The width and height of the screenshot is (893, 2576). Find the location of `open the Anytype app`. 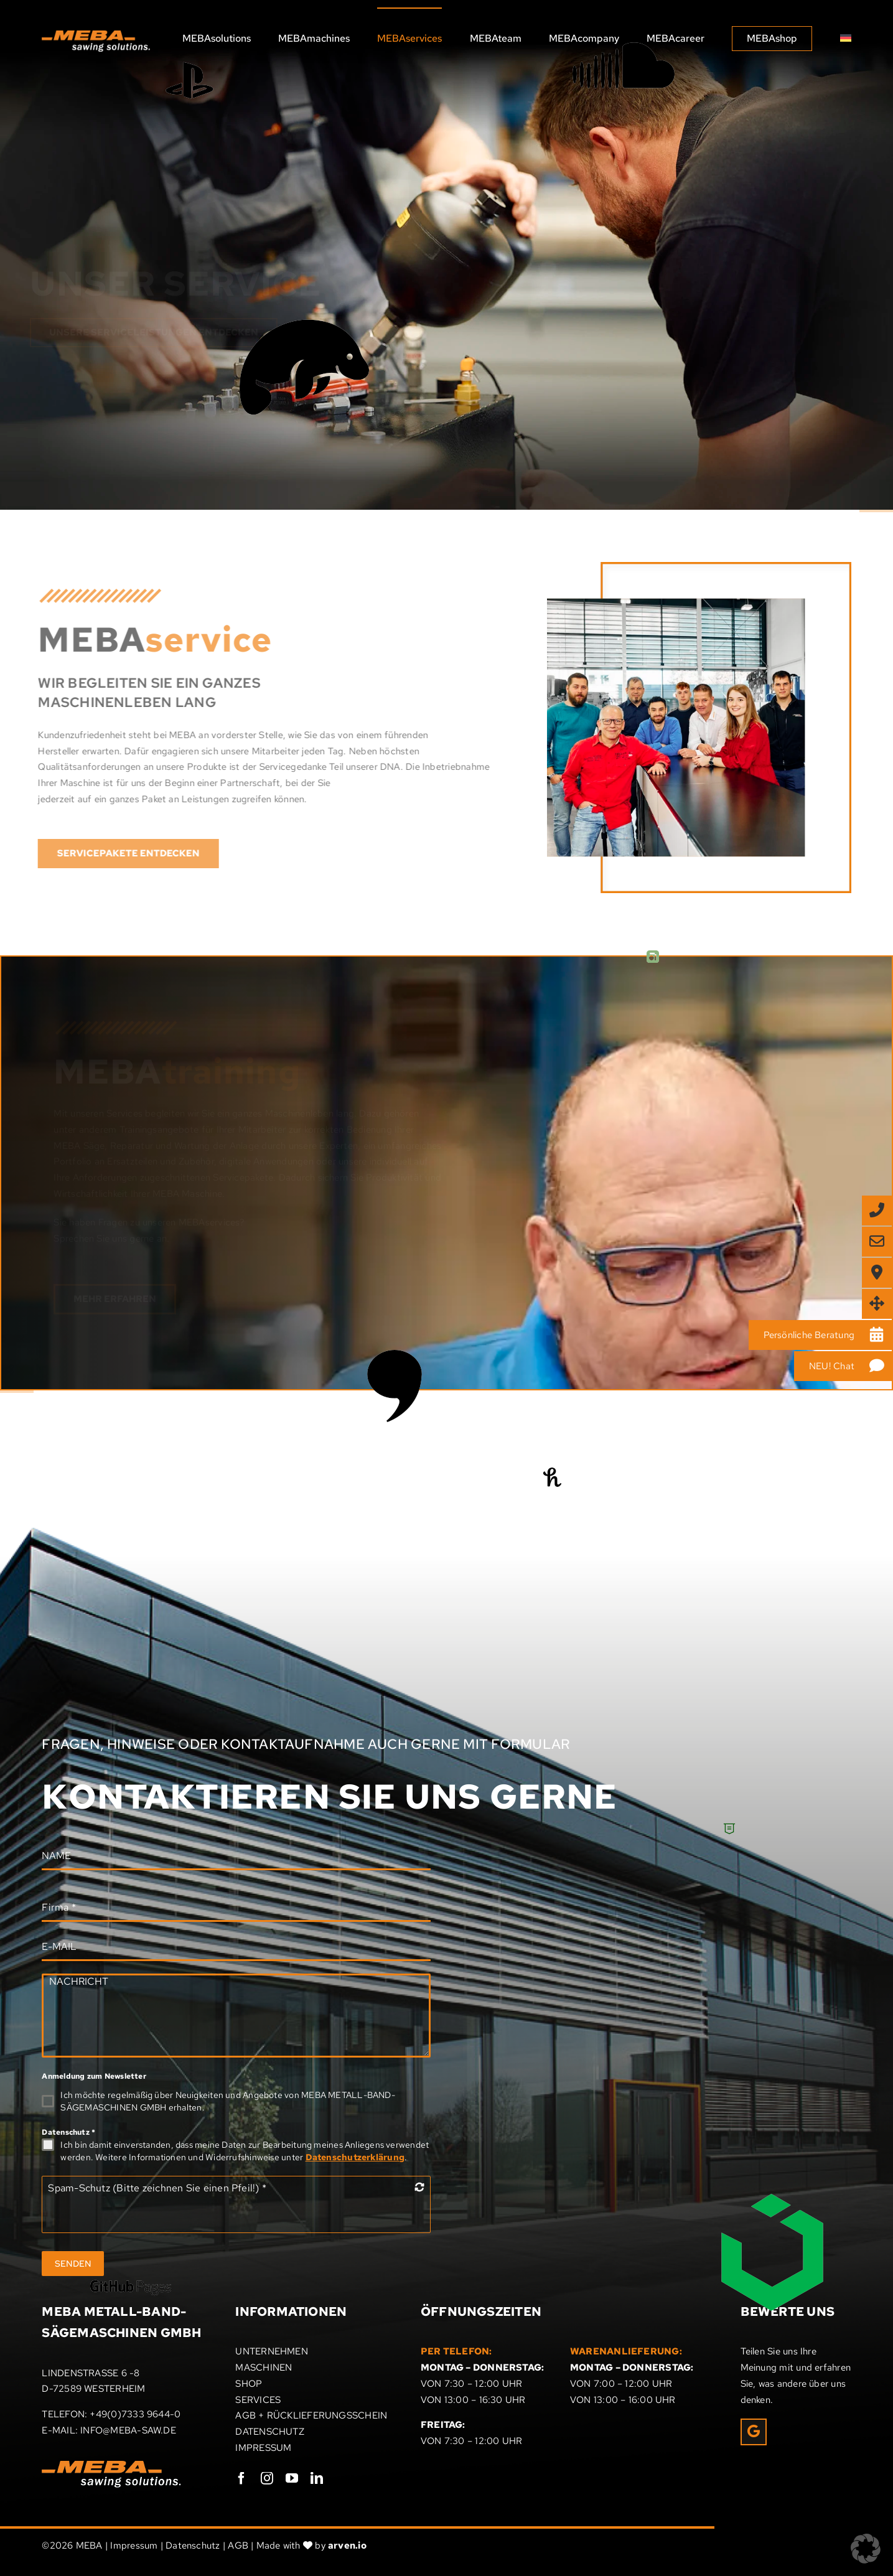

open the Anytype app is located at coordinates (653, 957).